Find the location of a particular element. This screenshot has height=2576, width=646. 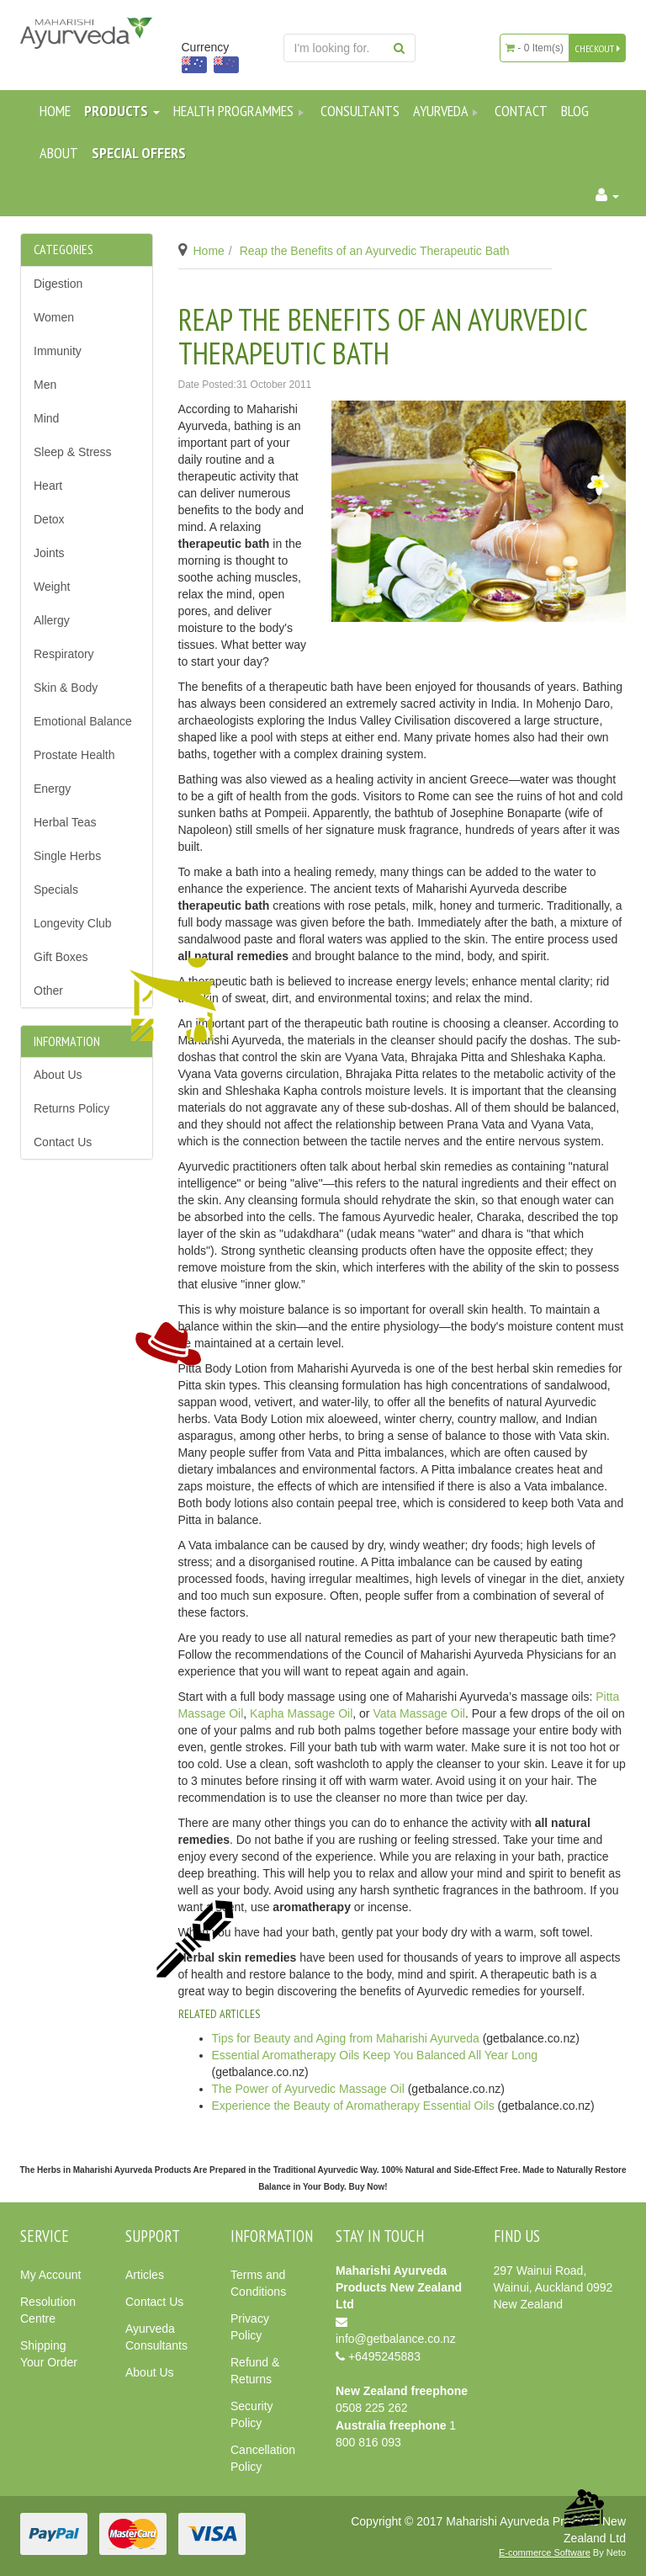

select a detective or spy character is located at coordinates (168, 1344).